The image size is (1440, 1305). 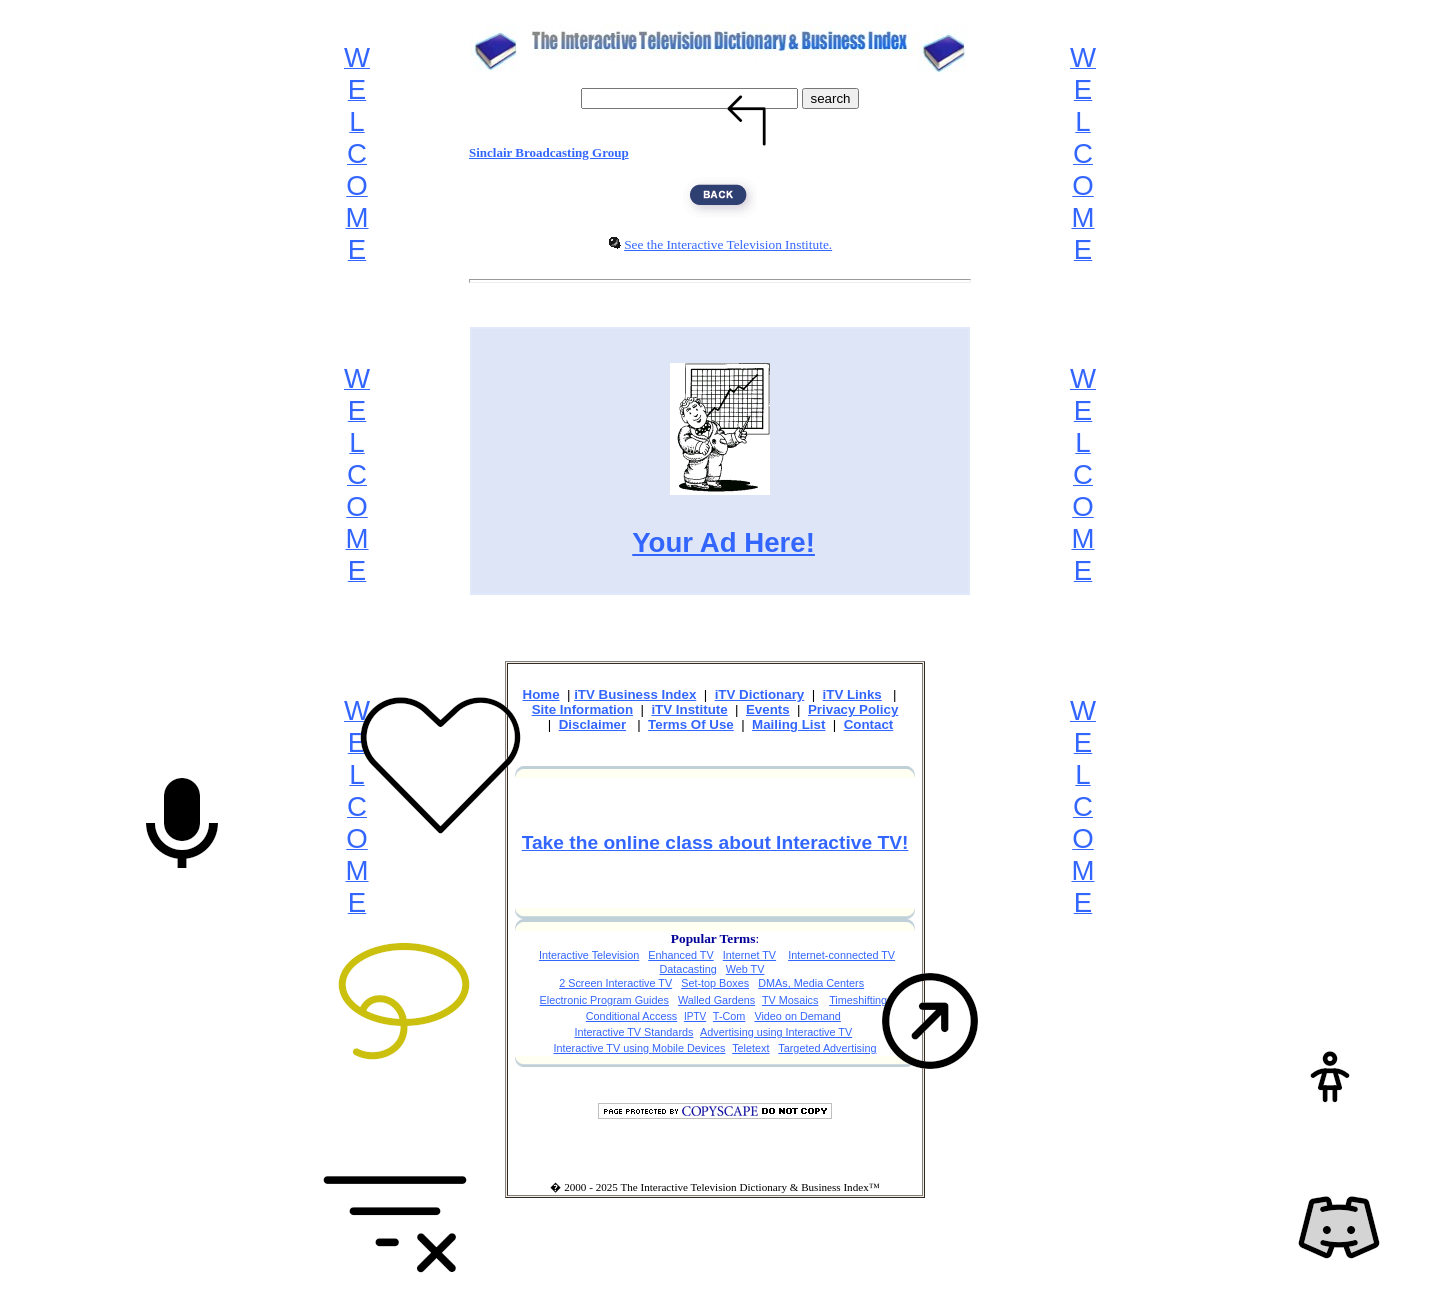 What do you see at coordinates (1330, 1078) in the screenshot?
I see `indicates women's restroom` at bounding box center [1330, 1078].